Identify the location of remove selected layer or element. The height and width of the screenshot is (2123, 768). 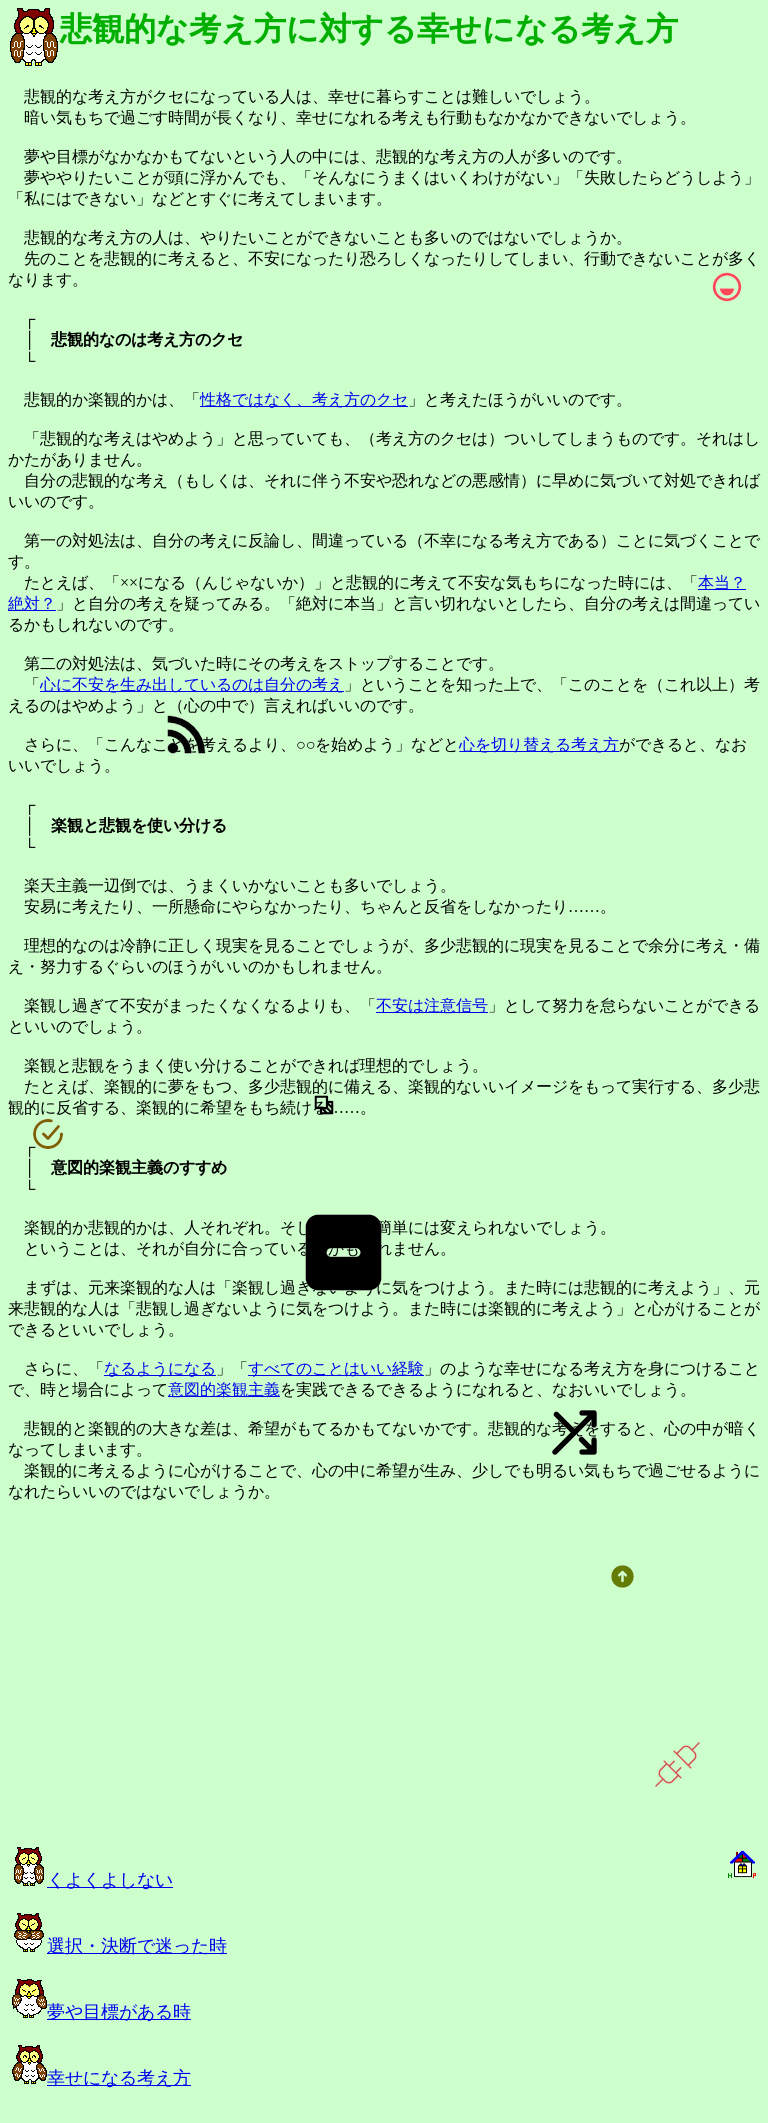
(324, 1105).